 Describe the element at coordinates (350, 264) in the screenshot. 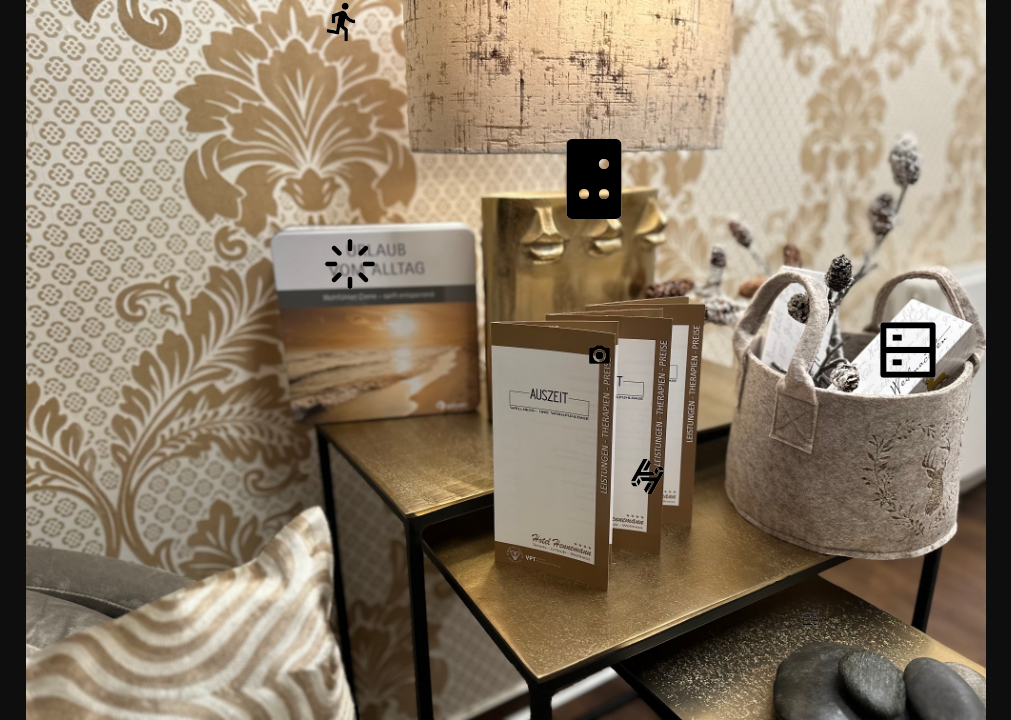

I see `loading content in progress` at that location.